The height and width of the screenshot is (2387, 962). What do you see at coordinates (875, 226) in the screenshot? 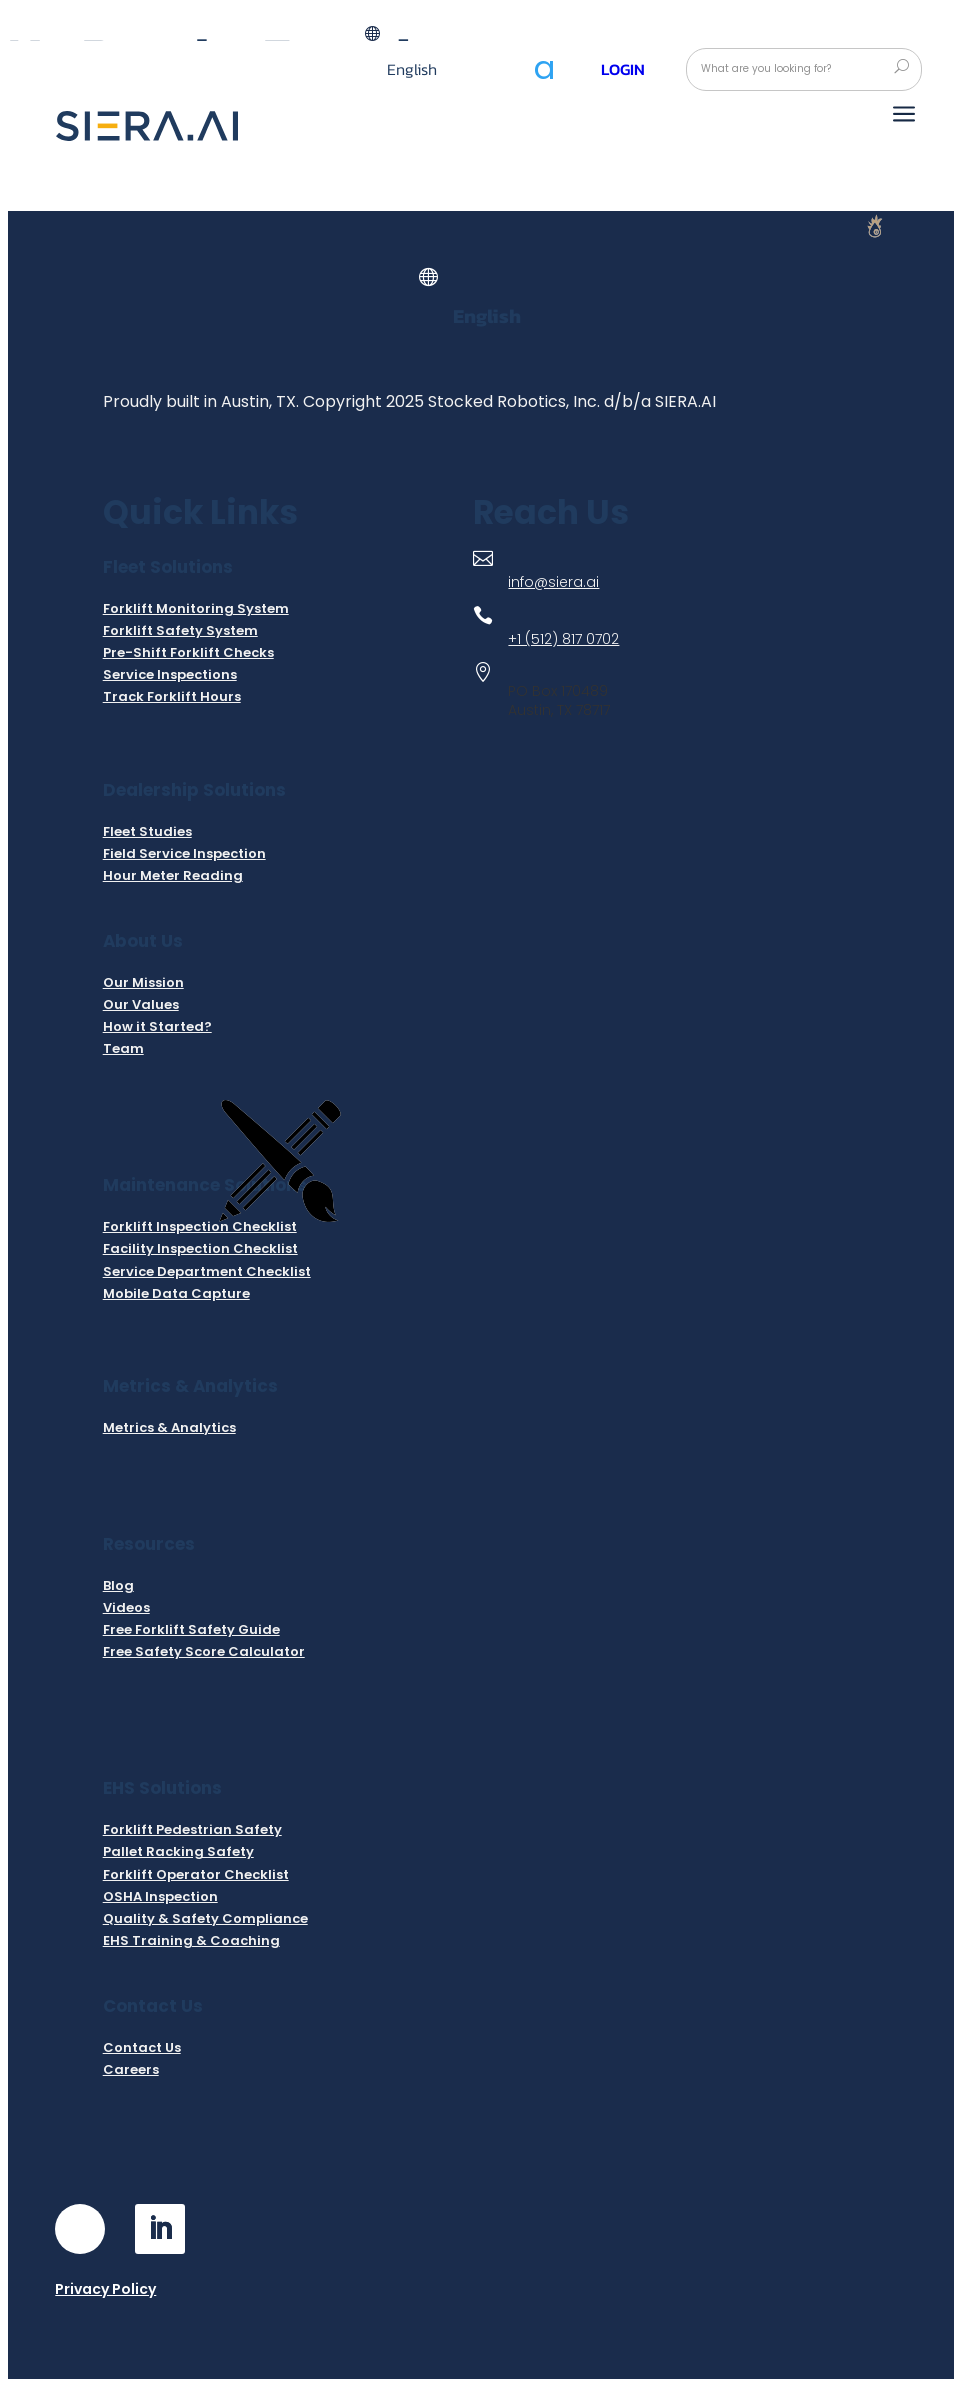
I see `select a spirit or ethereal character class` at bounding box center [875, 226].